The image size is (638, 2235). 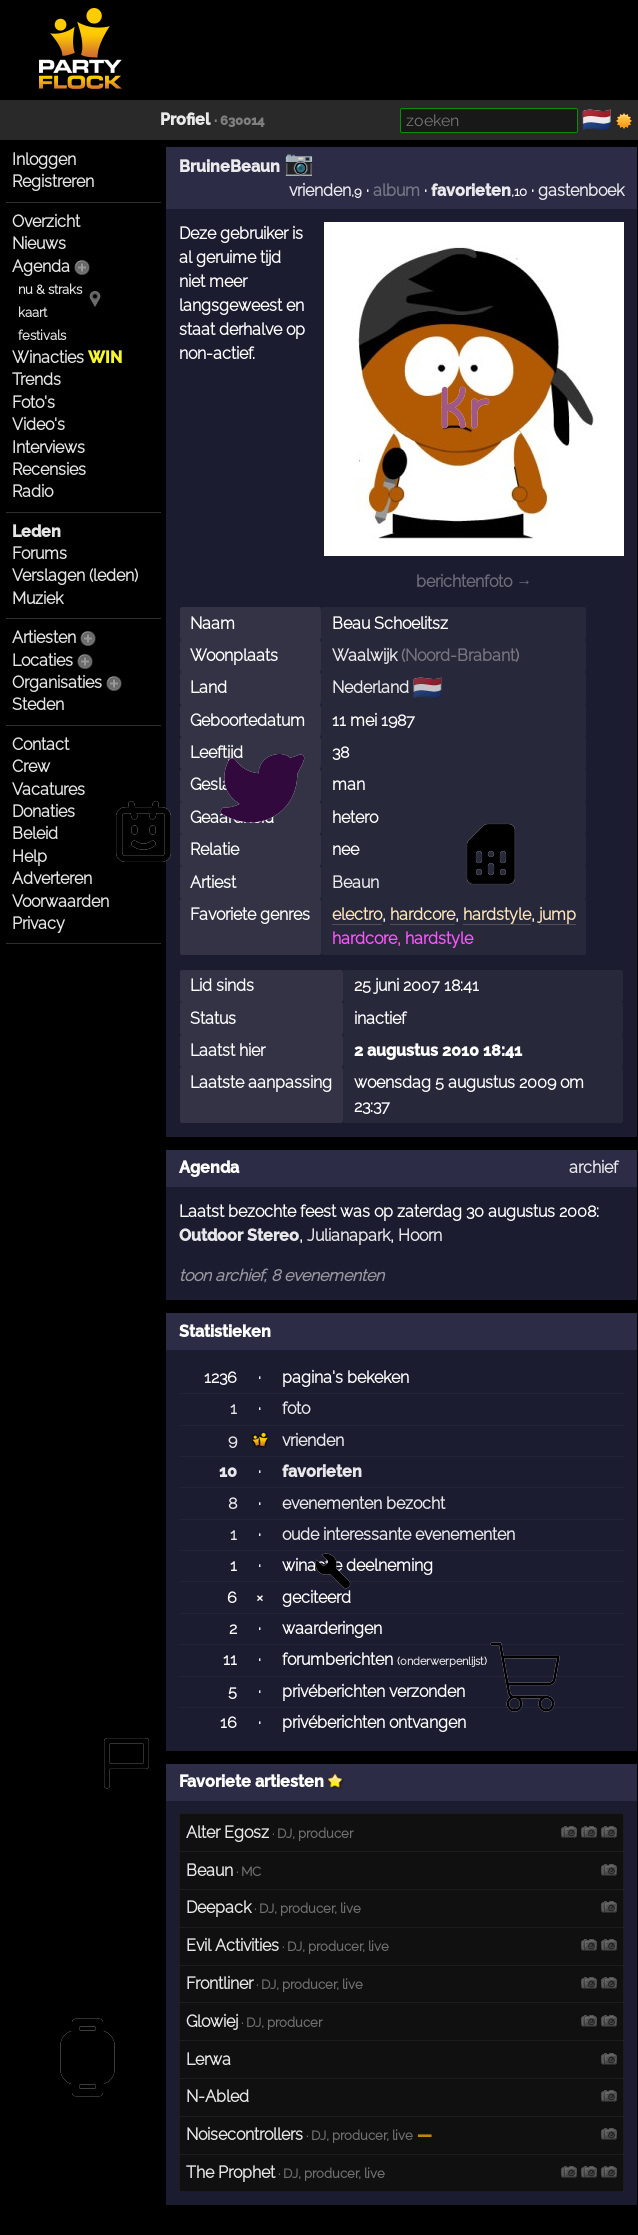 What do you see at coordinates (465, 407) in the screenshot?
I see `indicates swedish krona currency` at bounding box center [465, 407].